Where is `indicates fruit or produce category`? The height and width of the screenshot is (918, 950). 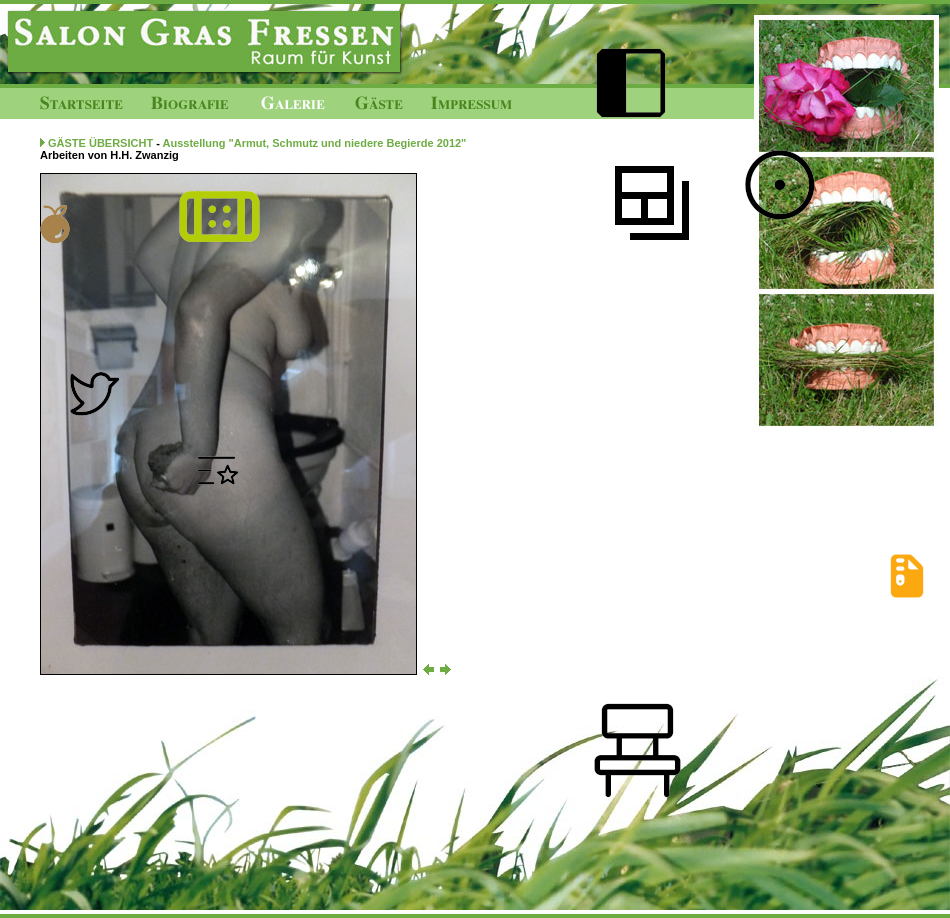
indicates fruit or produce category is located at coordinates (55, 225).